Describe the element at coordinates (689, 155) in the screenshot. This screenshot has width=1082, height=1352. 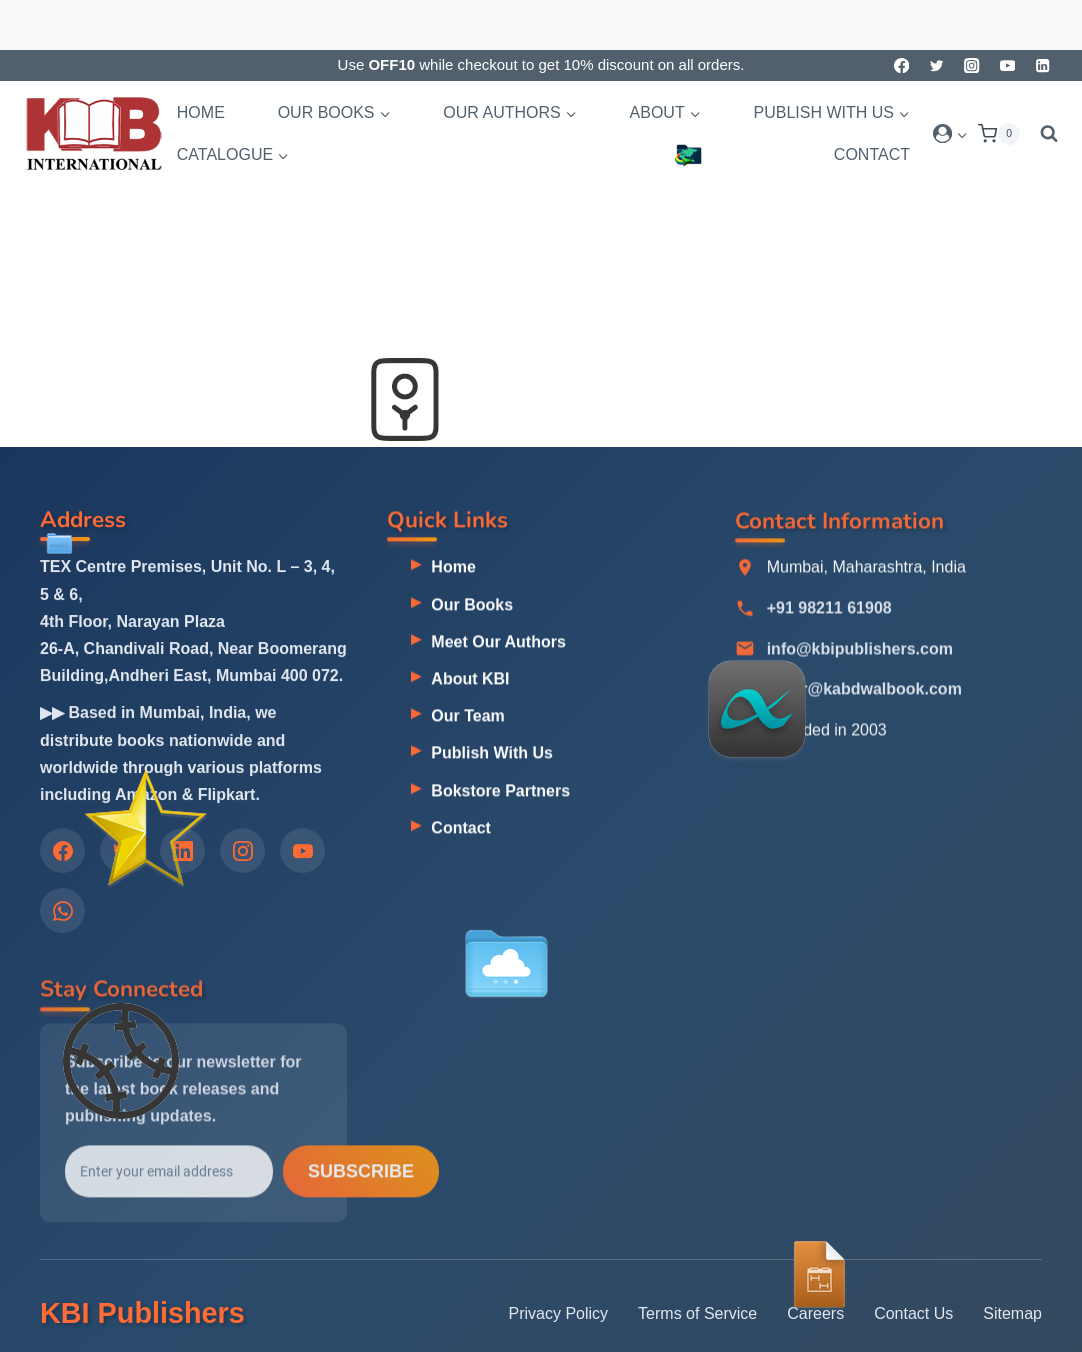
I see `open internet download manager files folder` at that location.